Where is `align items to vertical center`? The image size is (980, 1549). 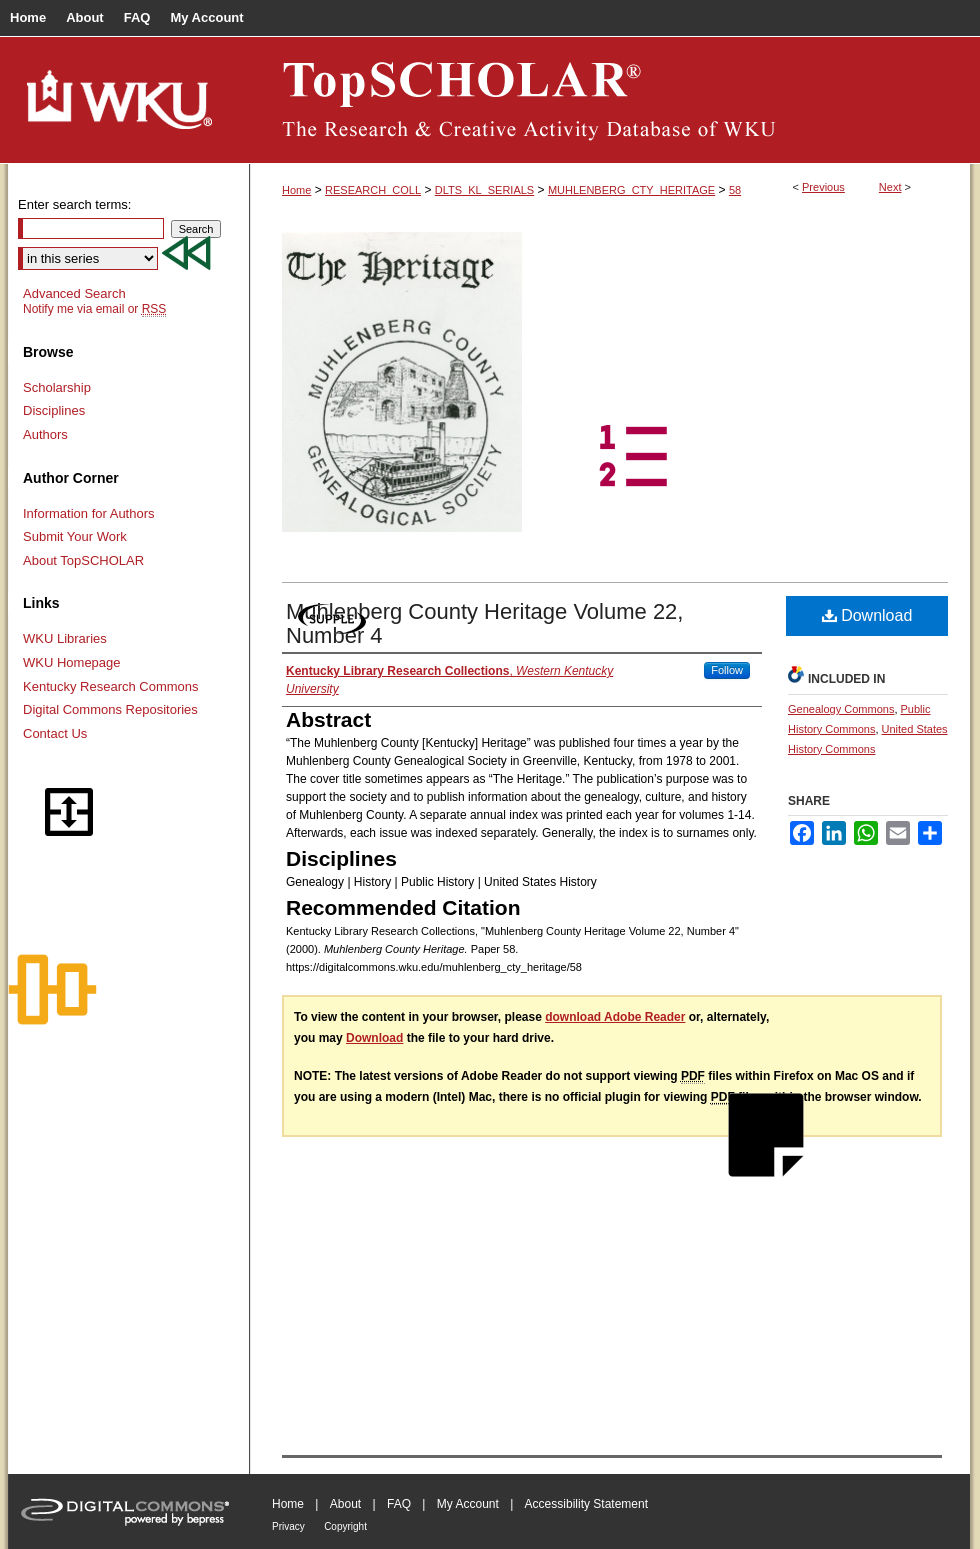 align items to vertical center is located at coordinates (52, 989).